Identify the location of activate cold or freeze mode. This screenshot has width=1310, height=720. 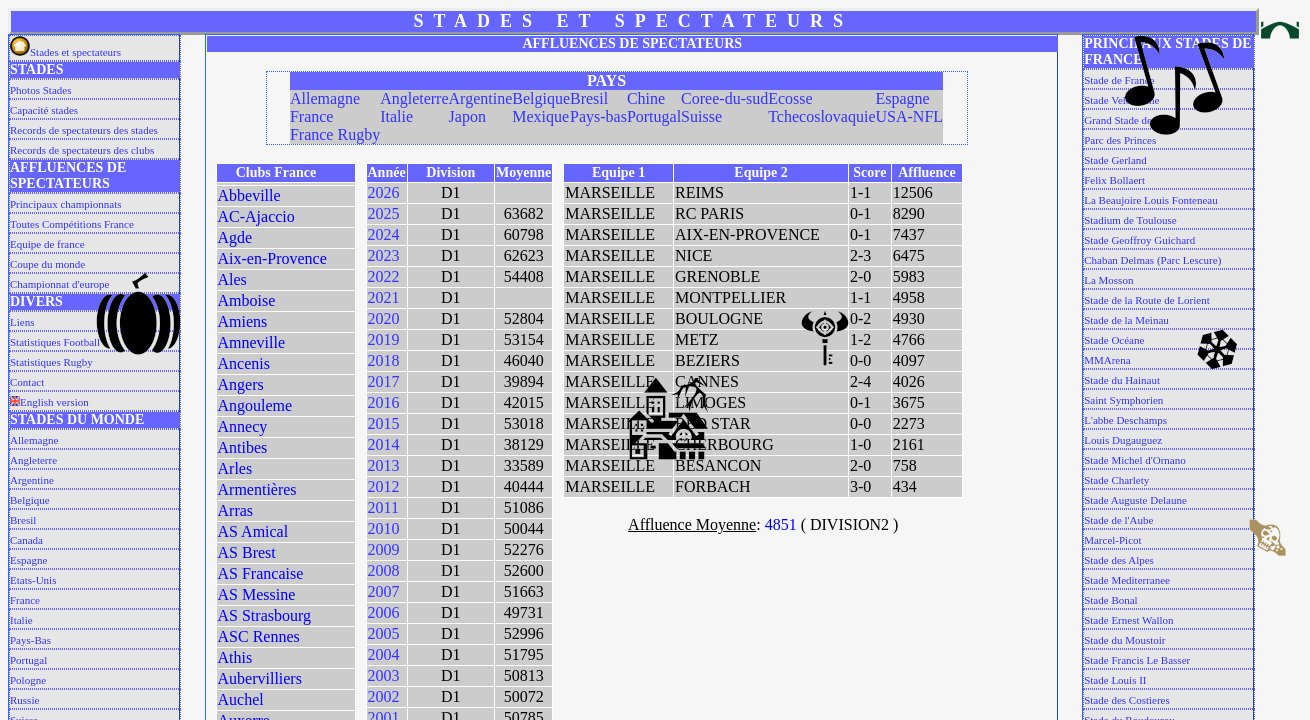
(1217, 349).